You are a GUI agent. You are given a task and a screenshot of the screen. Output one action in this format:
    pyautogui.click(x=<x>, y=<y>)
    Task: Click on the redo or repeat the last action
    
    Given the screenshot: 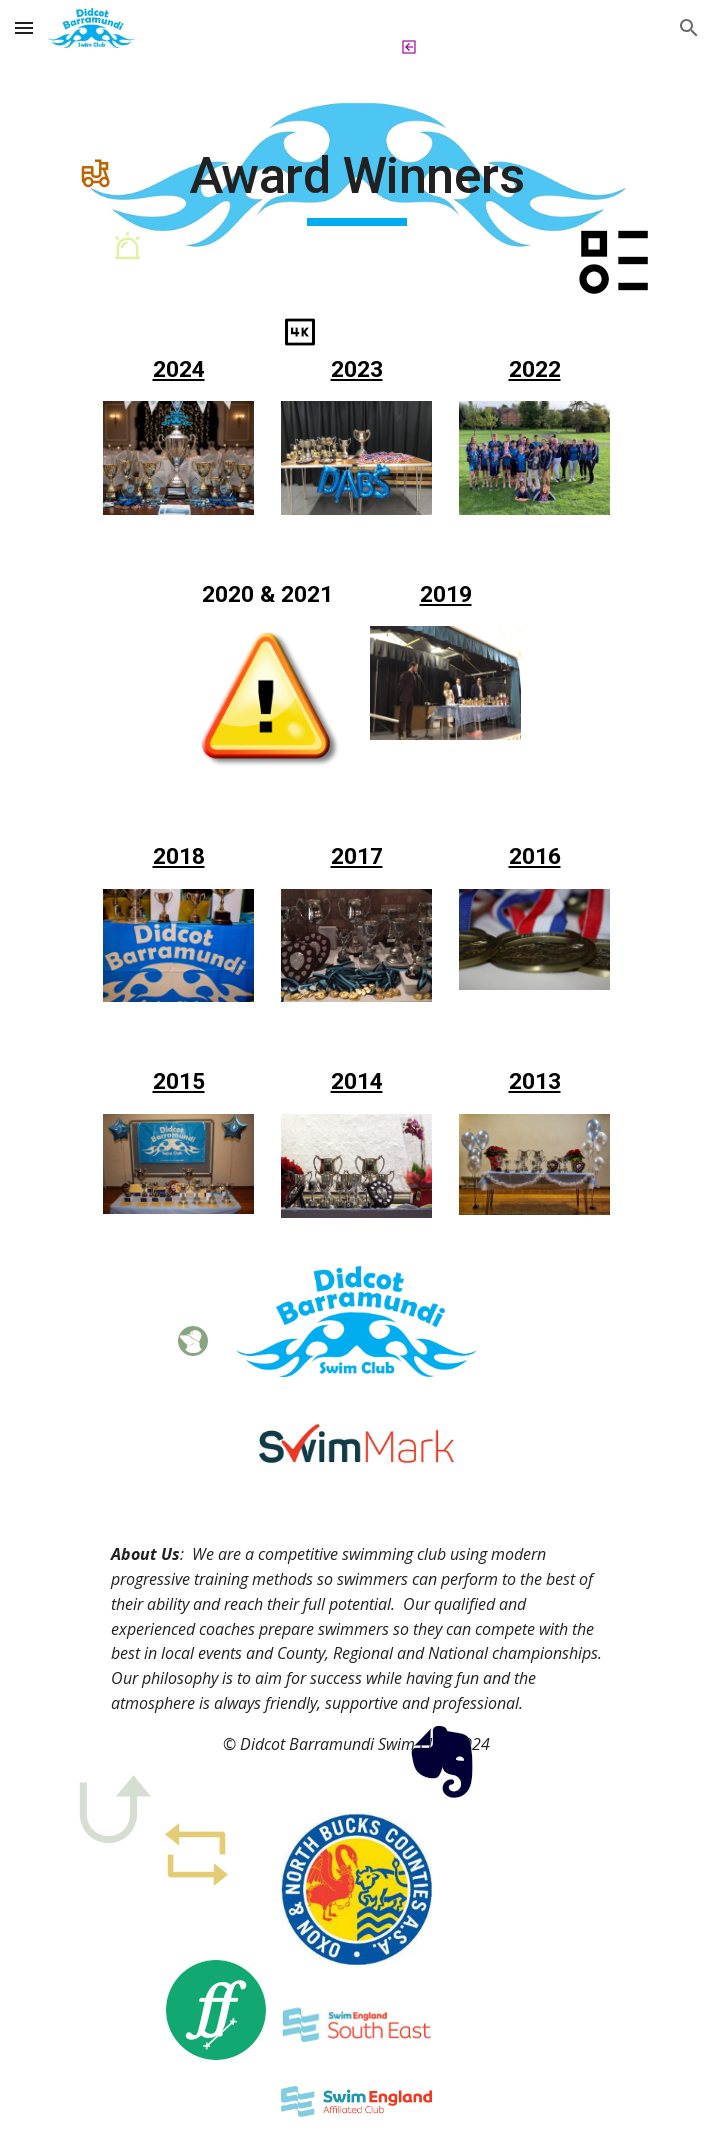 What is the action you would take?
    pyautogui.click(x=112, y=1811)
    